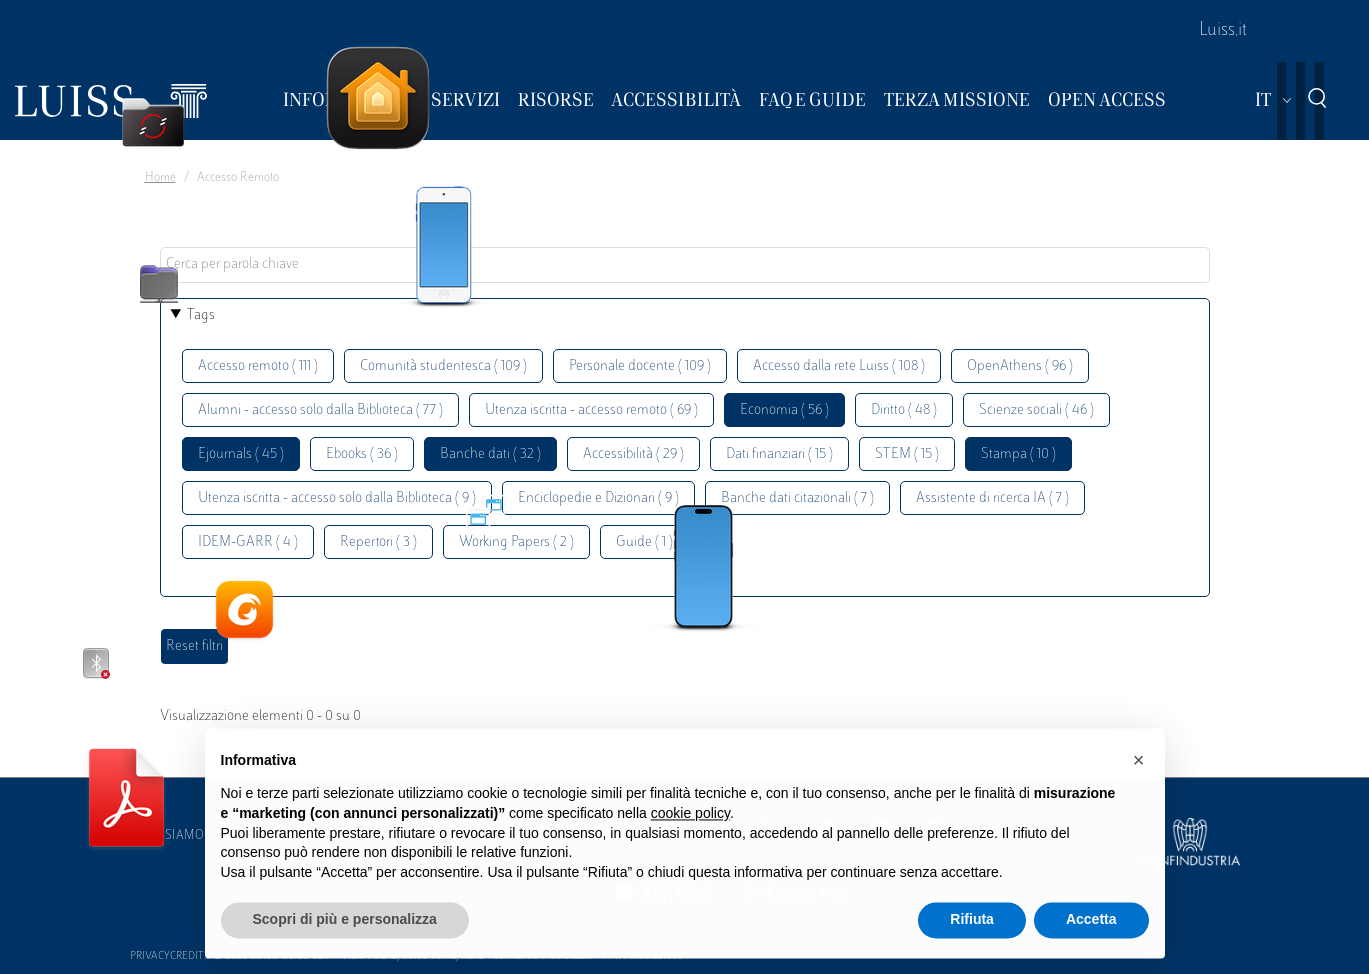  What do you see at coordinates (159, 284) in the screenshot?
I see `access a remote or network folder` at bounding box center [159, 284].